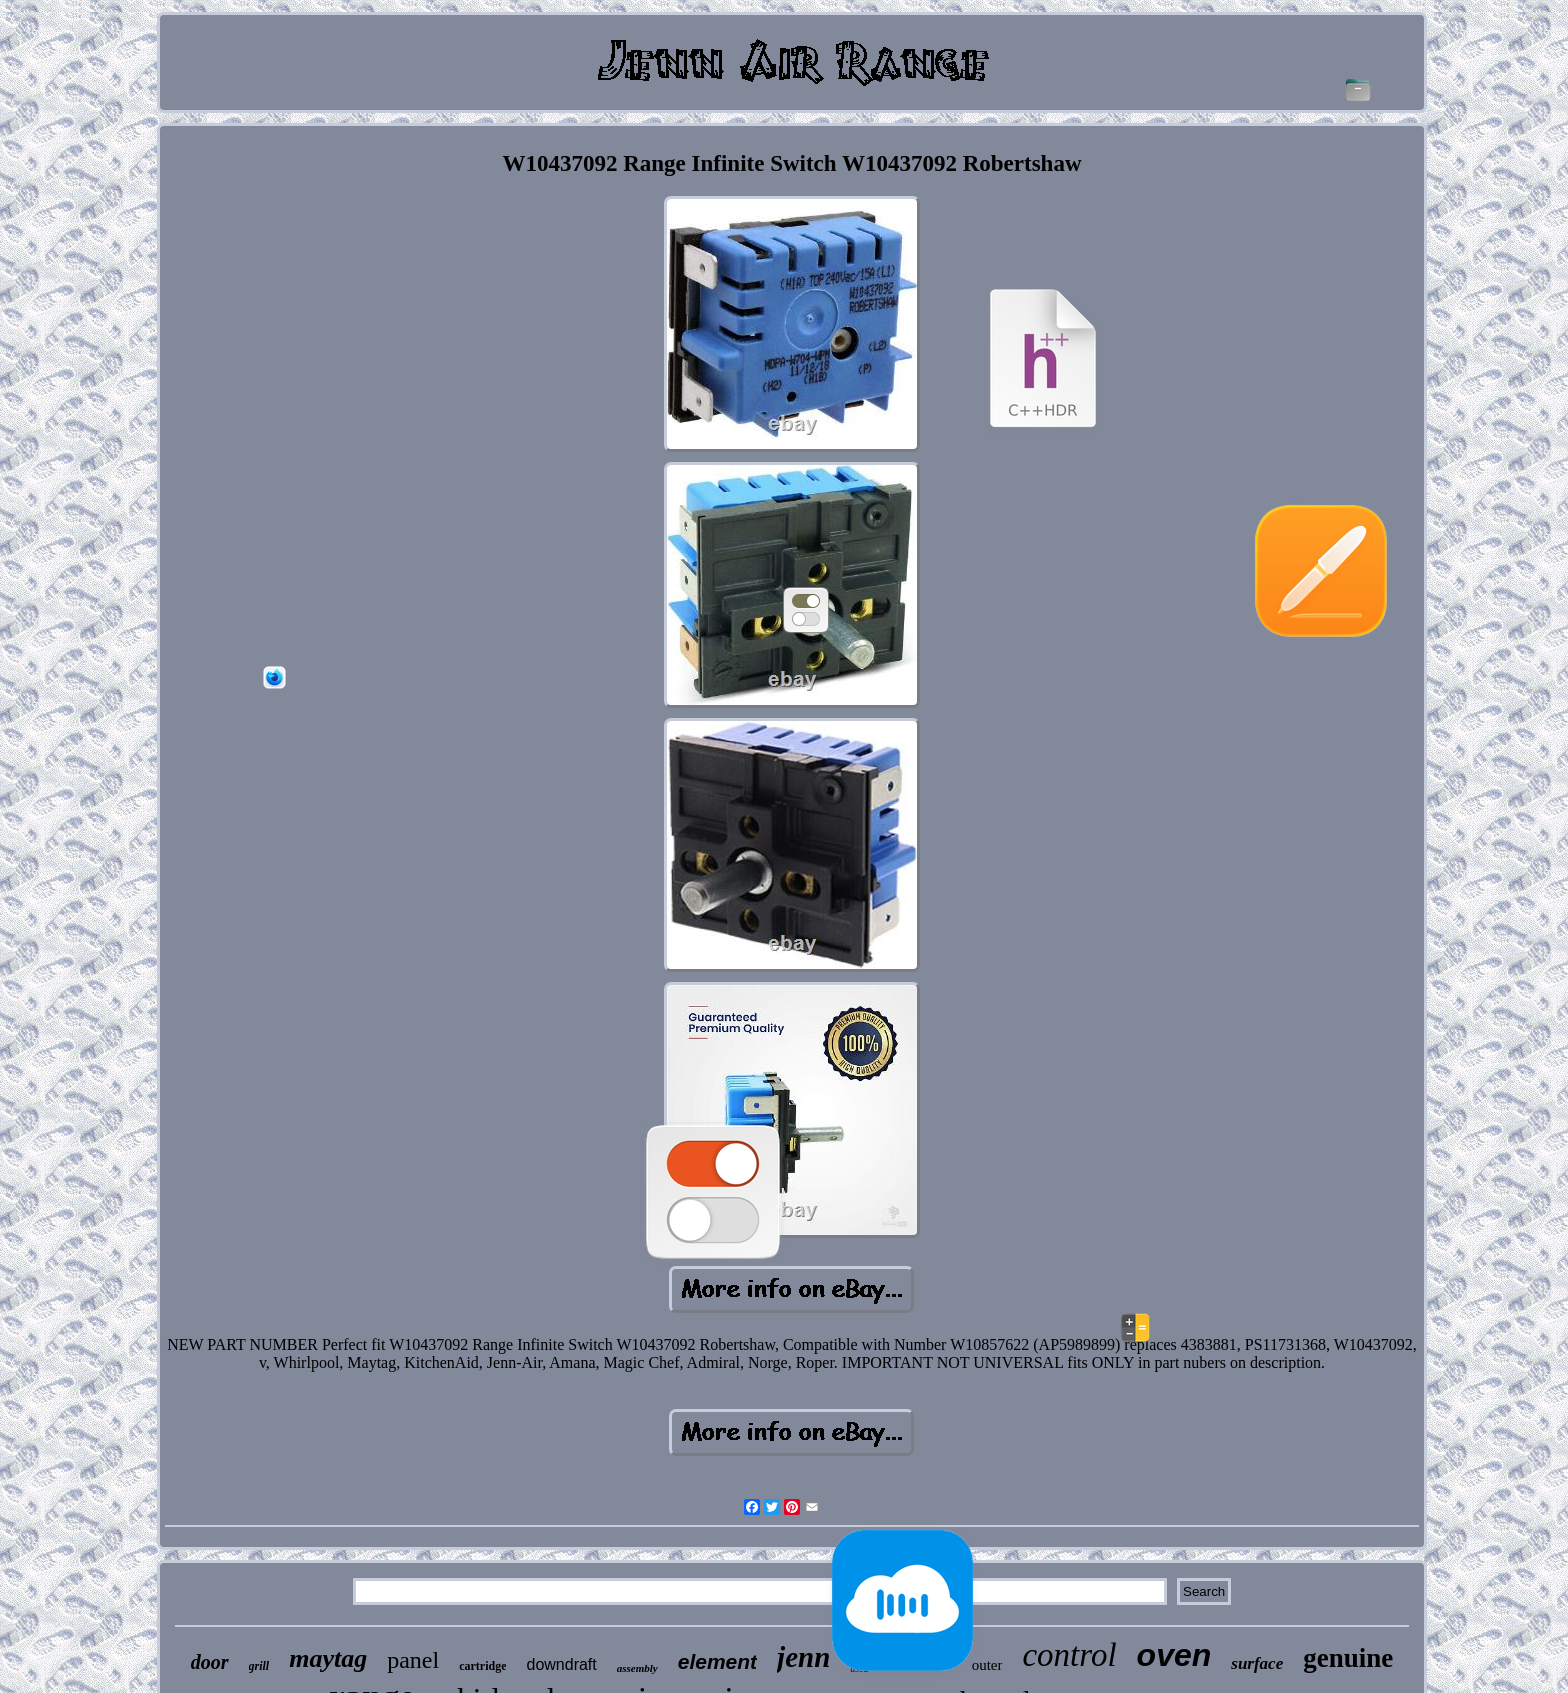 Image resolution: width=1568 pixels, height=1693 pixels. Describe the element at coordinates (1321, 571) in the screenshot. I see `open LibreOffice Impress presentation software` at that location.